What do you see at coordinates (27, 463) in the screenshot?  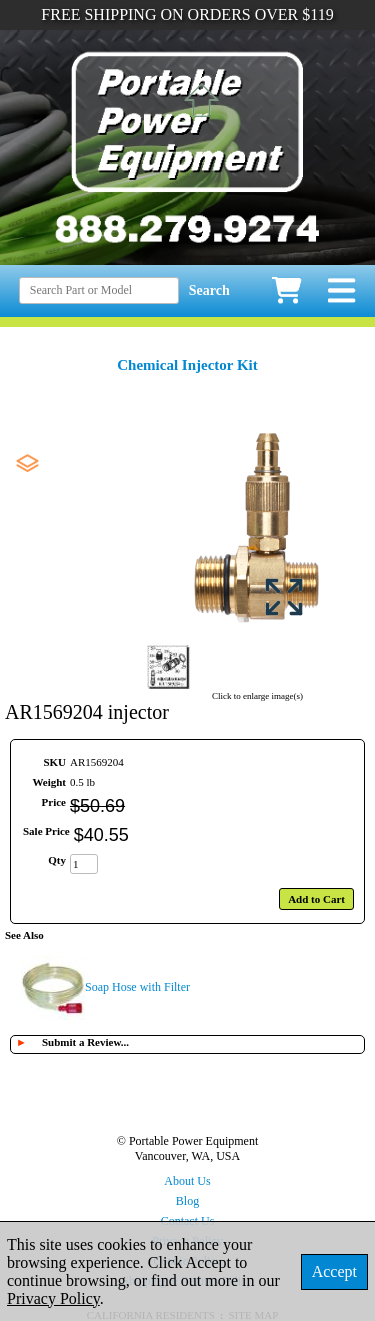 I see `view layers or stacked content` at bounding box center [27, 463].